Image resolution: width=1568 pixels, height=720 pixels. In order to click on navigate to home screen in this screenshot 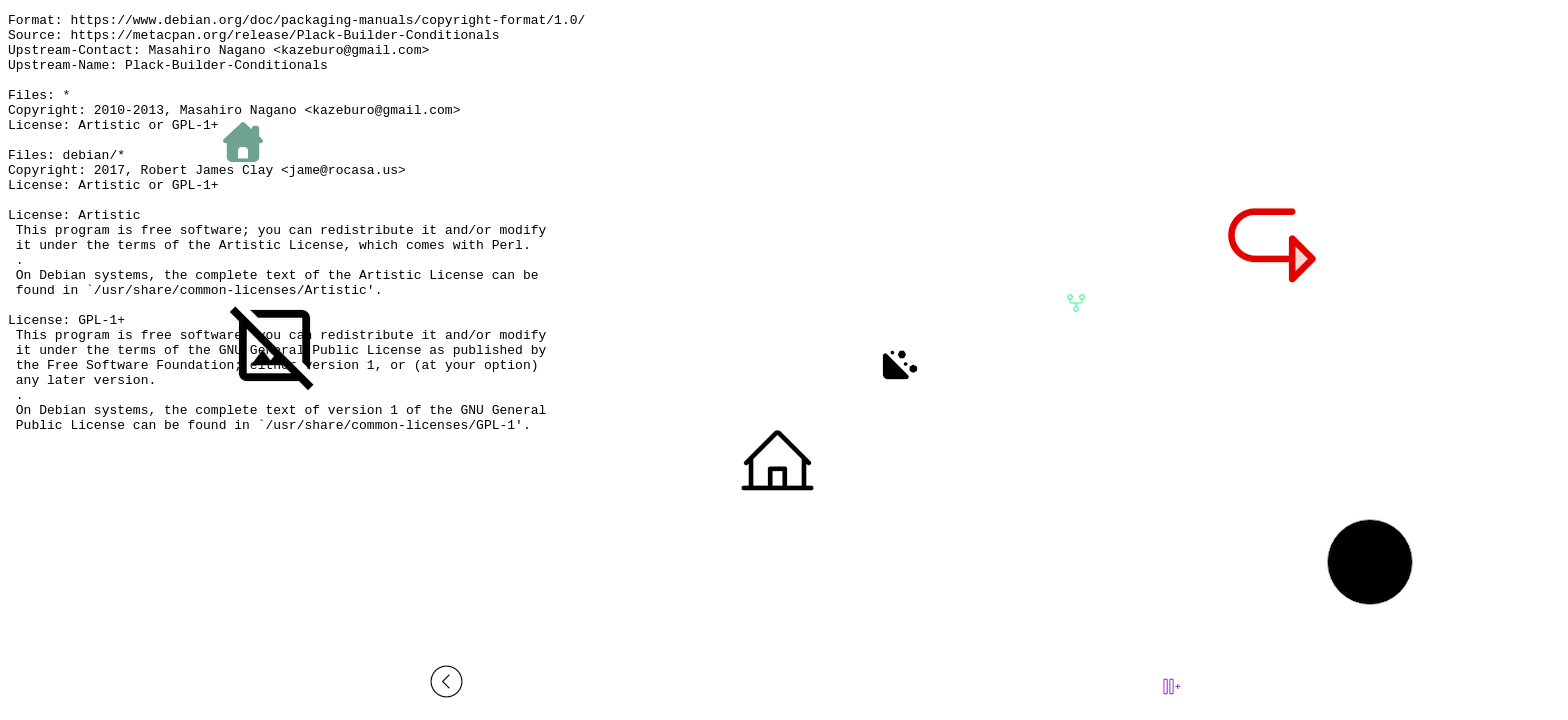, I will do `click(777, 461)`.